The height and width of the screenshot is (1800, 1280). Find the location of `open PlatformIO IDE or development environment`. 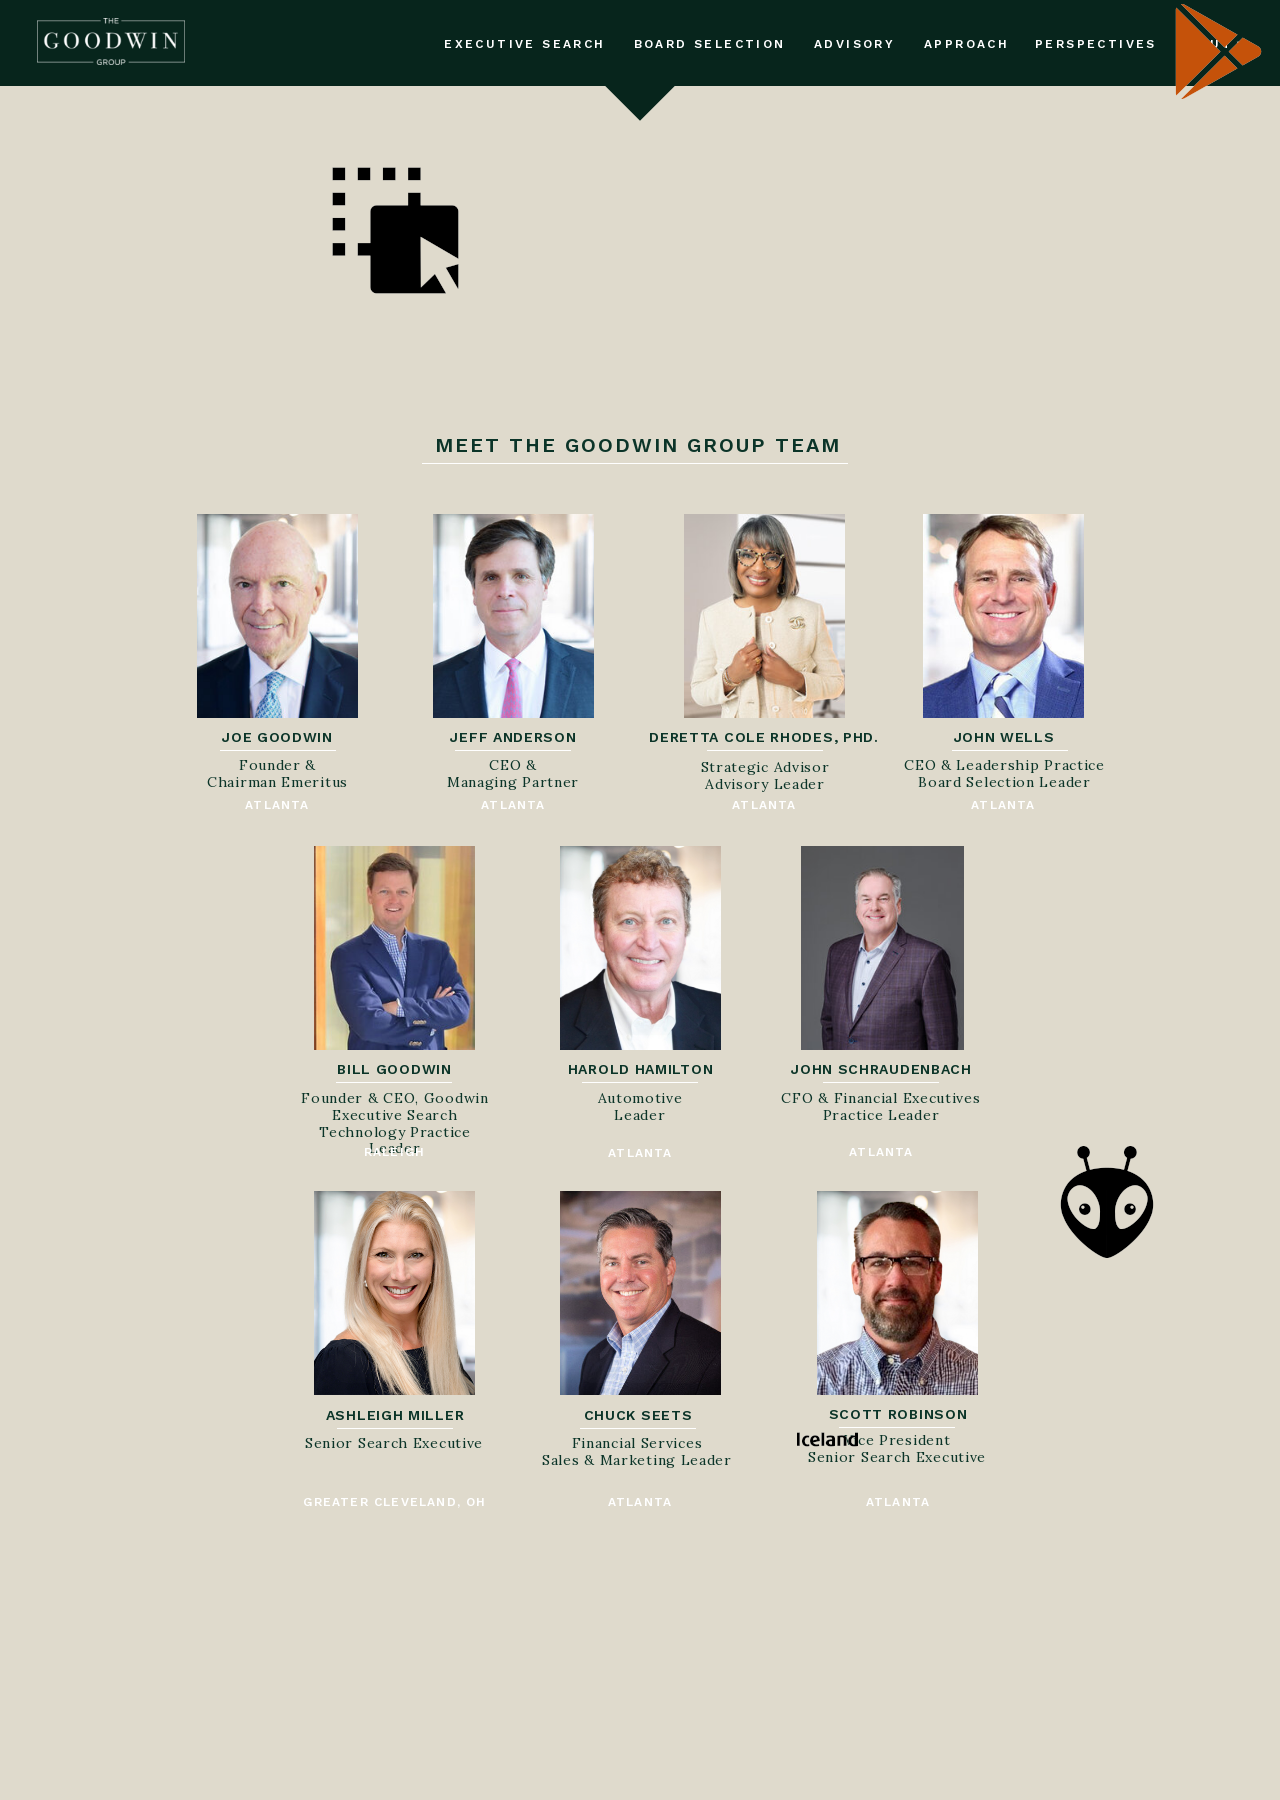

open PlatformIO IDE or development environment is located at coordinates (1107, 1202).